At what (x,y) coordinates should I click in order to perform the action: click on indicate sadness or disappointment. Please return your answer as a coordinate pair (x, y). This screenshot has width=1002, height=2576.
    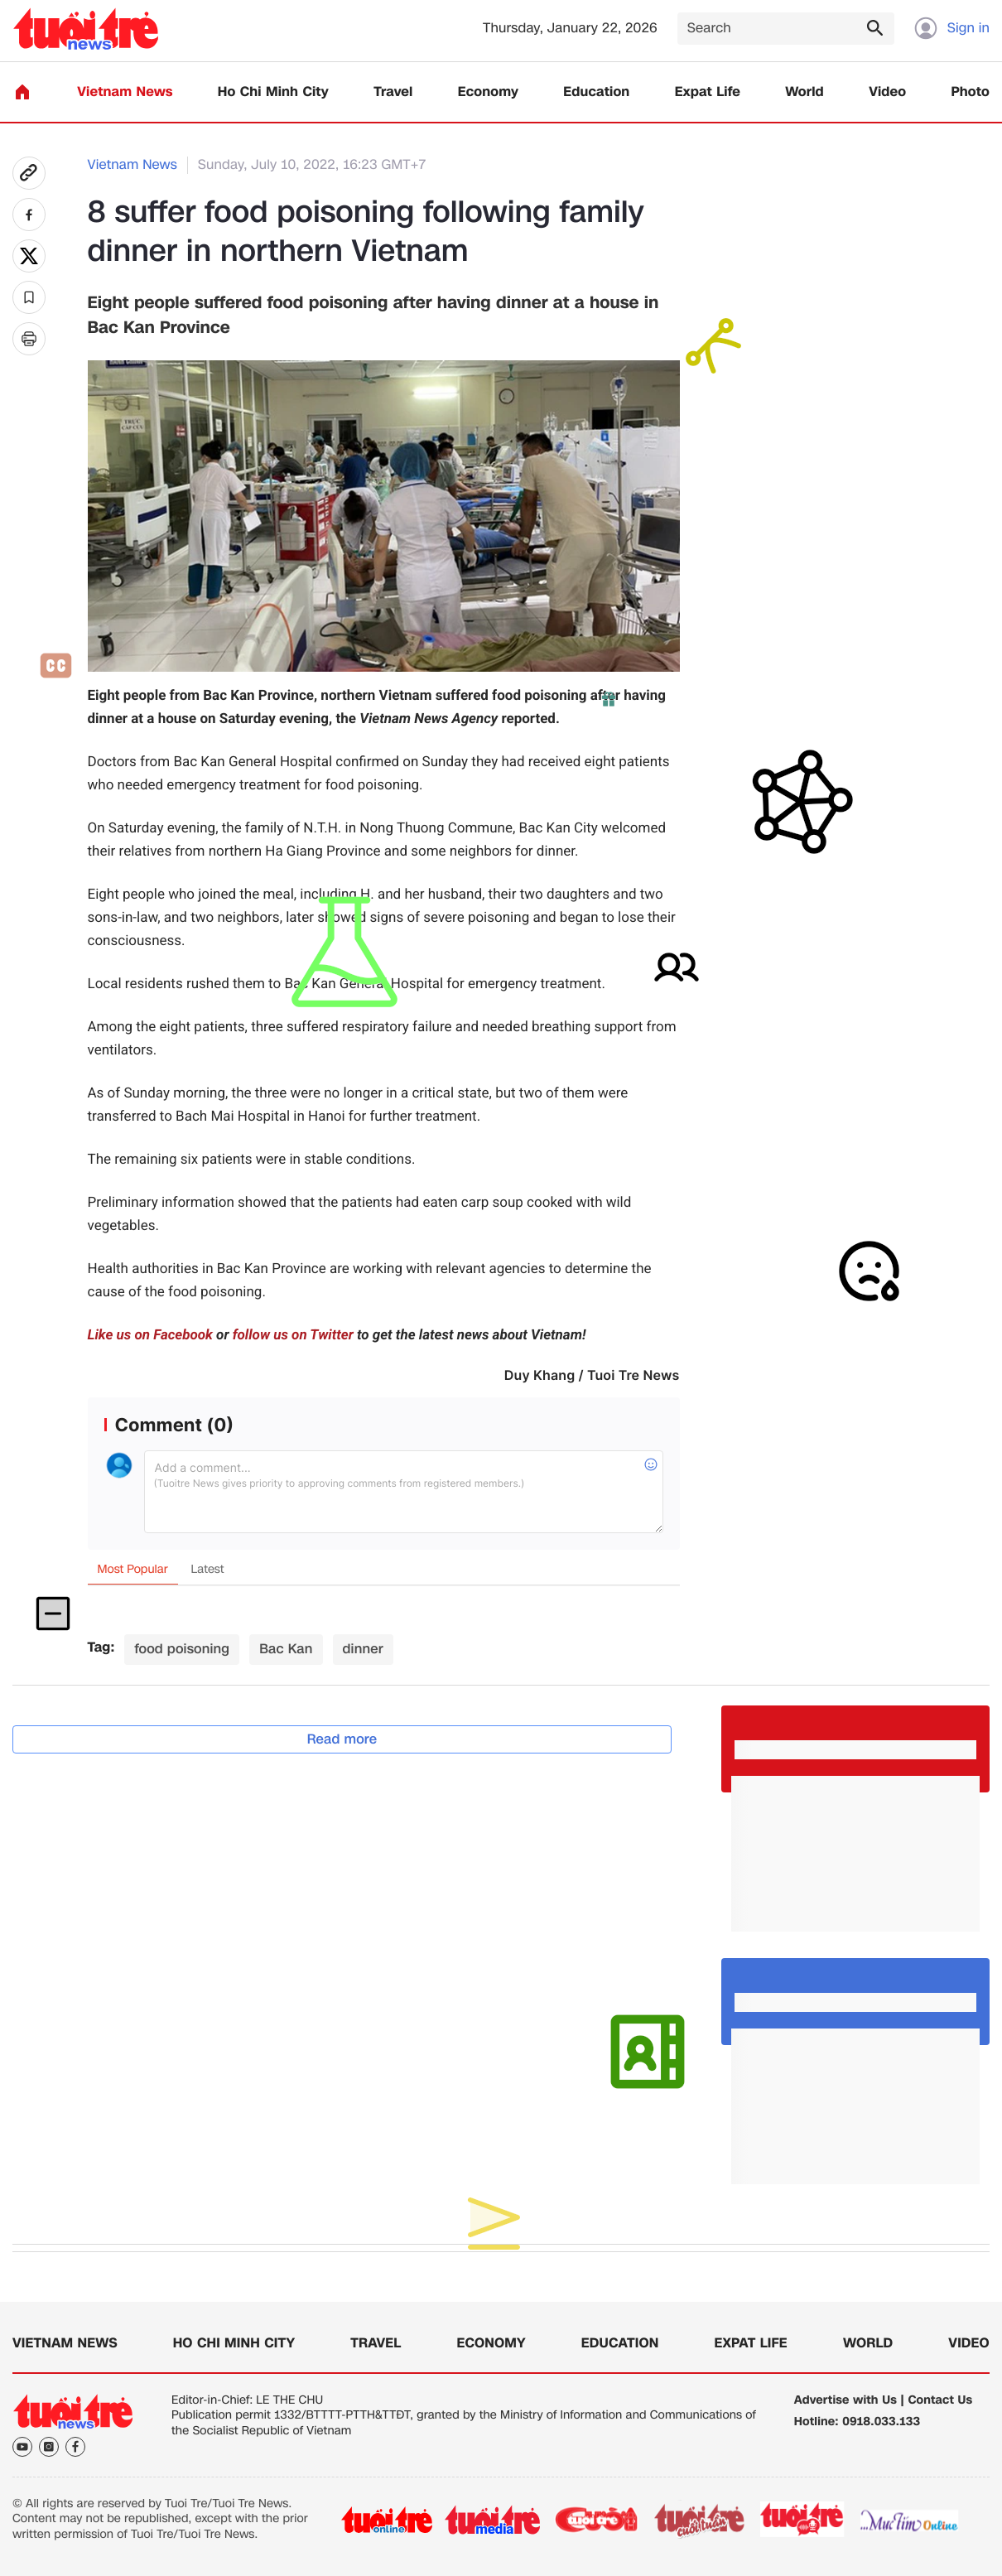
    Looking at the image, I should click on (869, 1271).